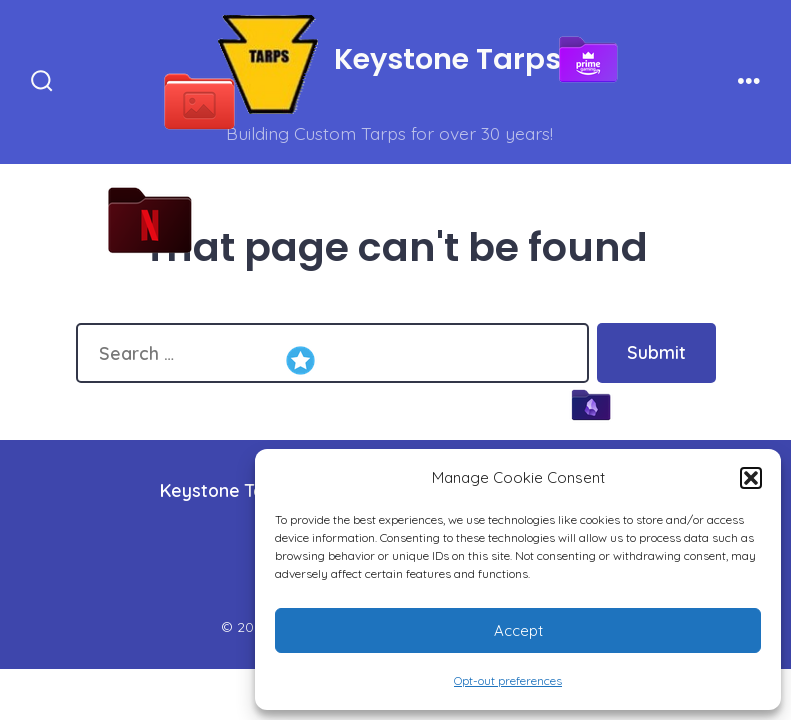  Describe the element at coordinates (300, 360) in the screenshot. I see `indicates a favorited or starred item` at that location.